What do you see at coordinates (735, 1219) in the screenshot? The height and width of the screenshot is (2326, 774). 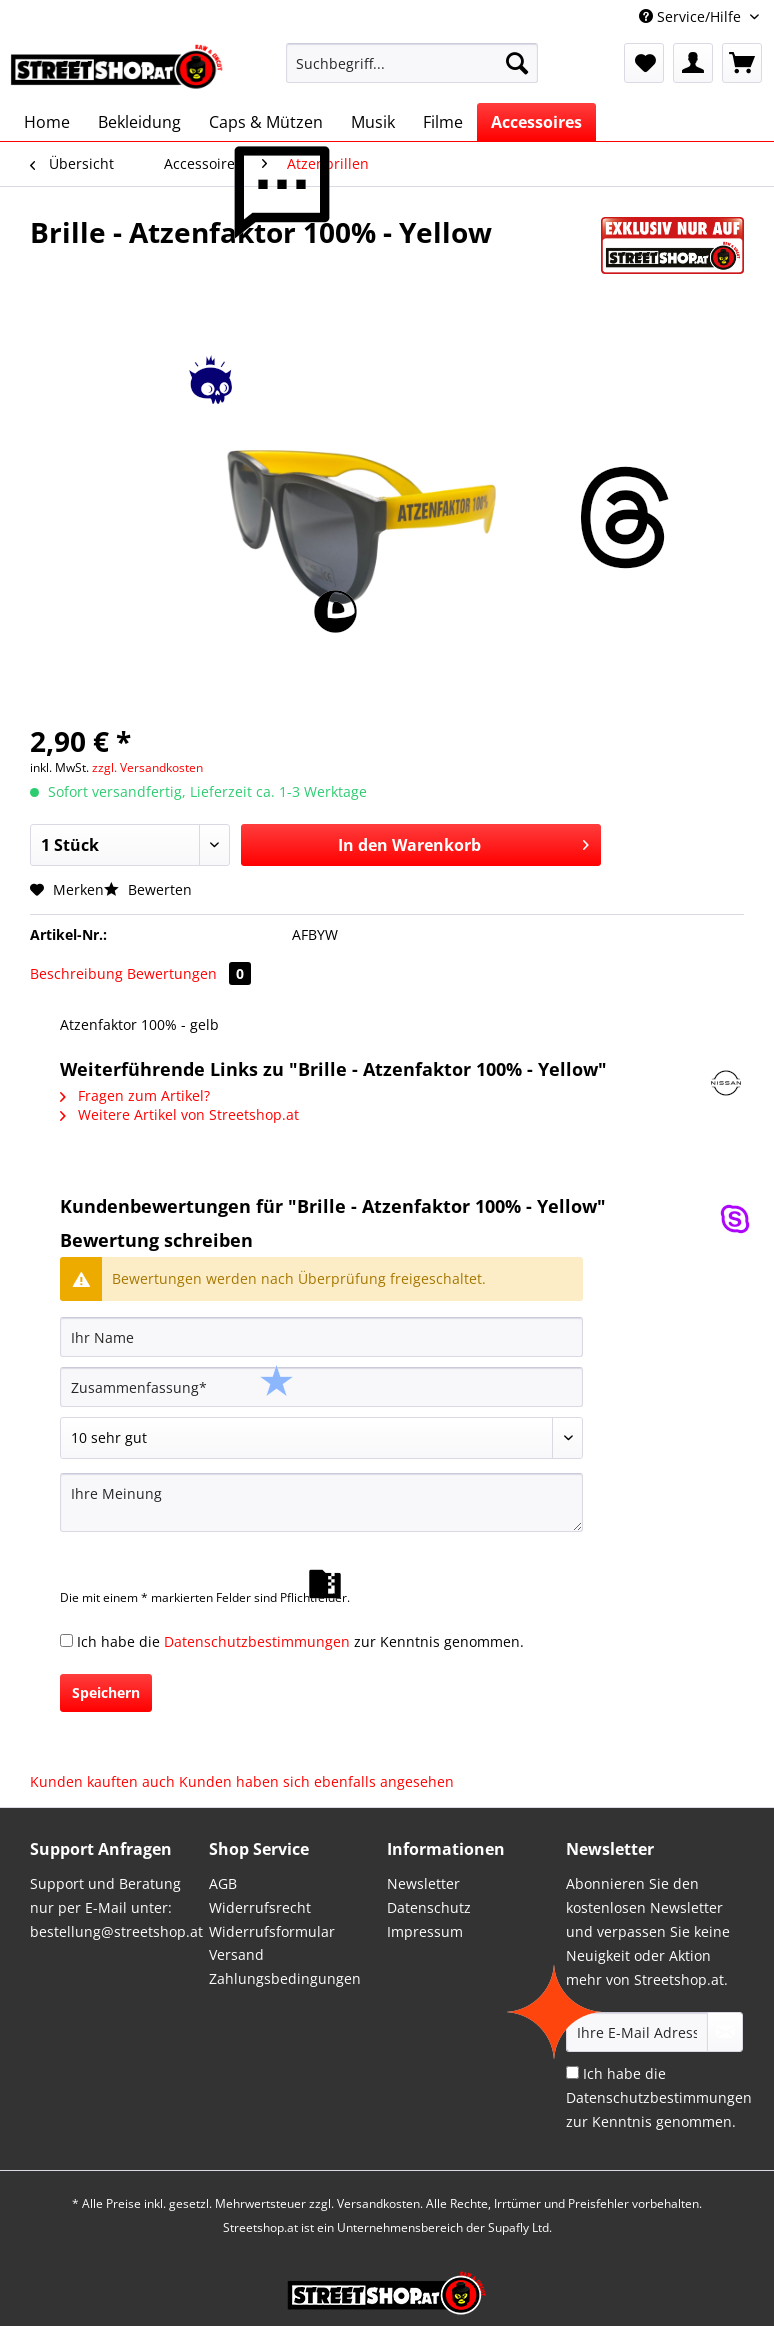 I see `open Skype app` at bounding box center [735, 1219].